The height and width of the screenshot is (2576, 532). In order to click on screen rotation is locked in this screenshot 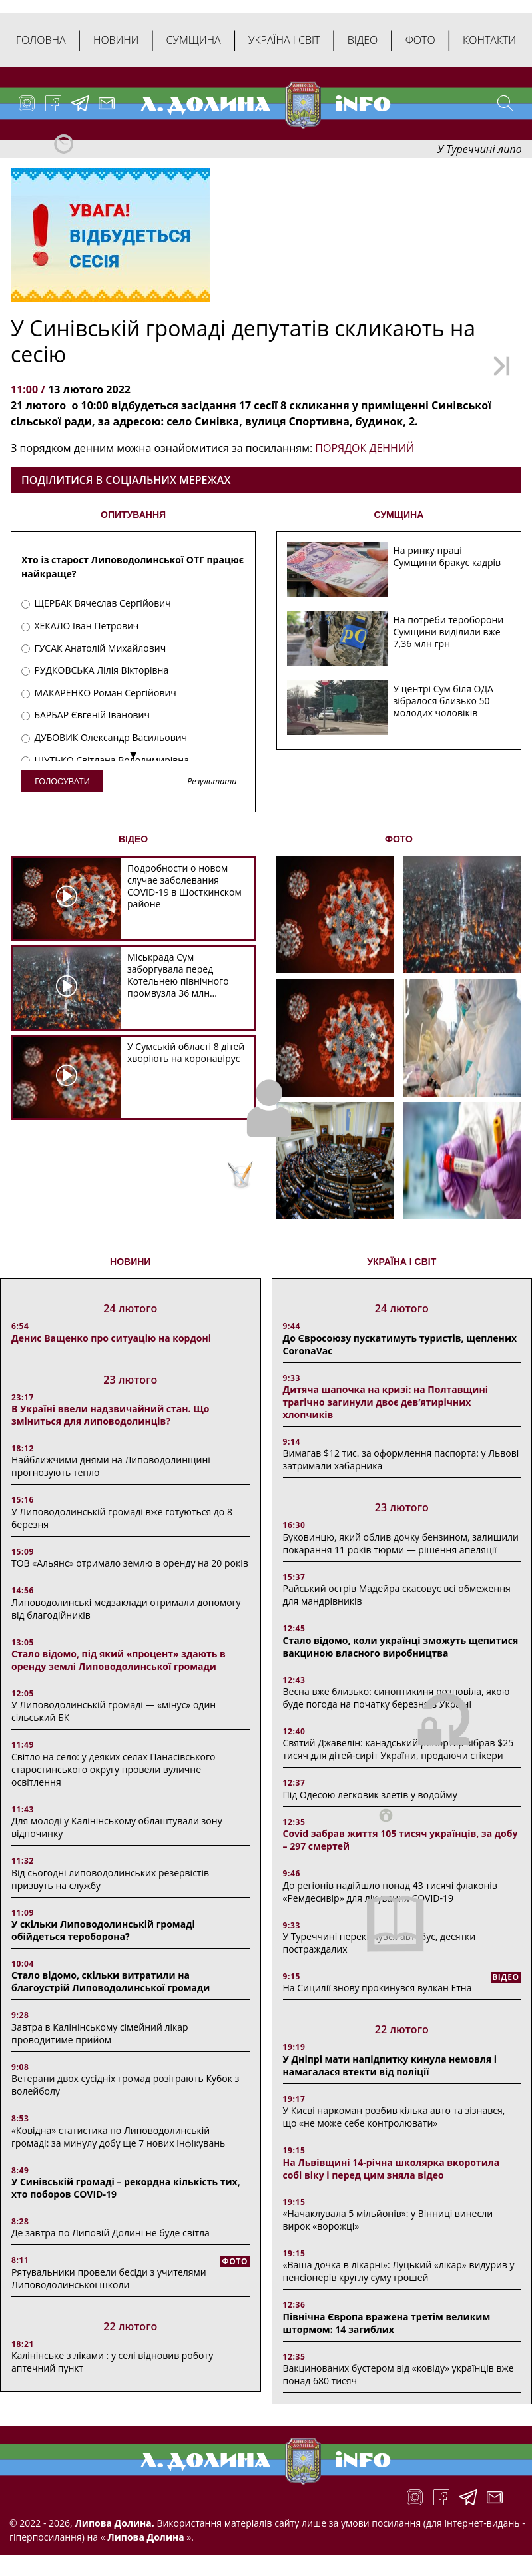, I will do `click(445, 1721)`.